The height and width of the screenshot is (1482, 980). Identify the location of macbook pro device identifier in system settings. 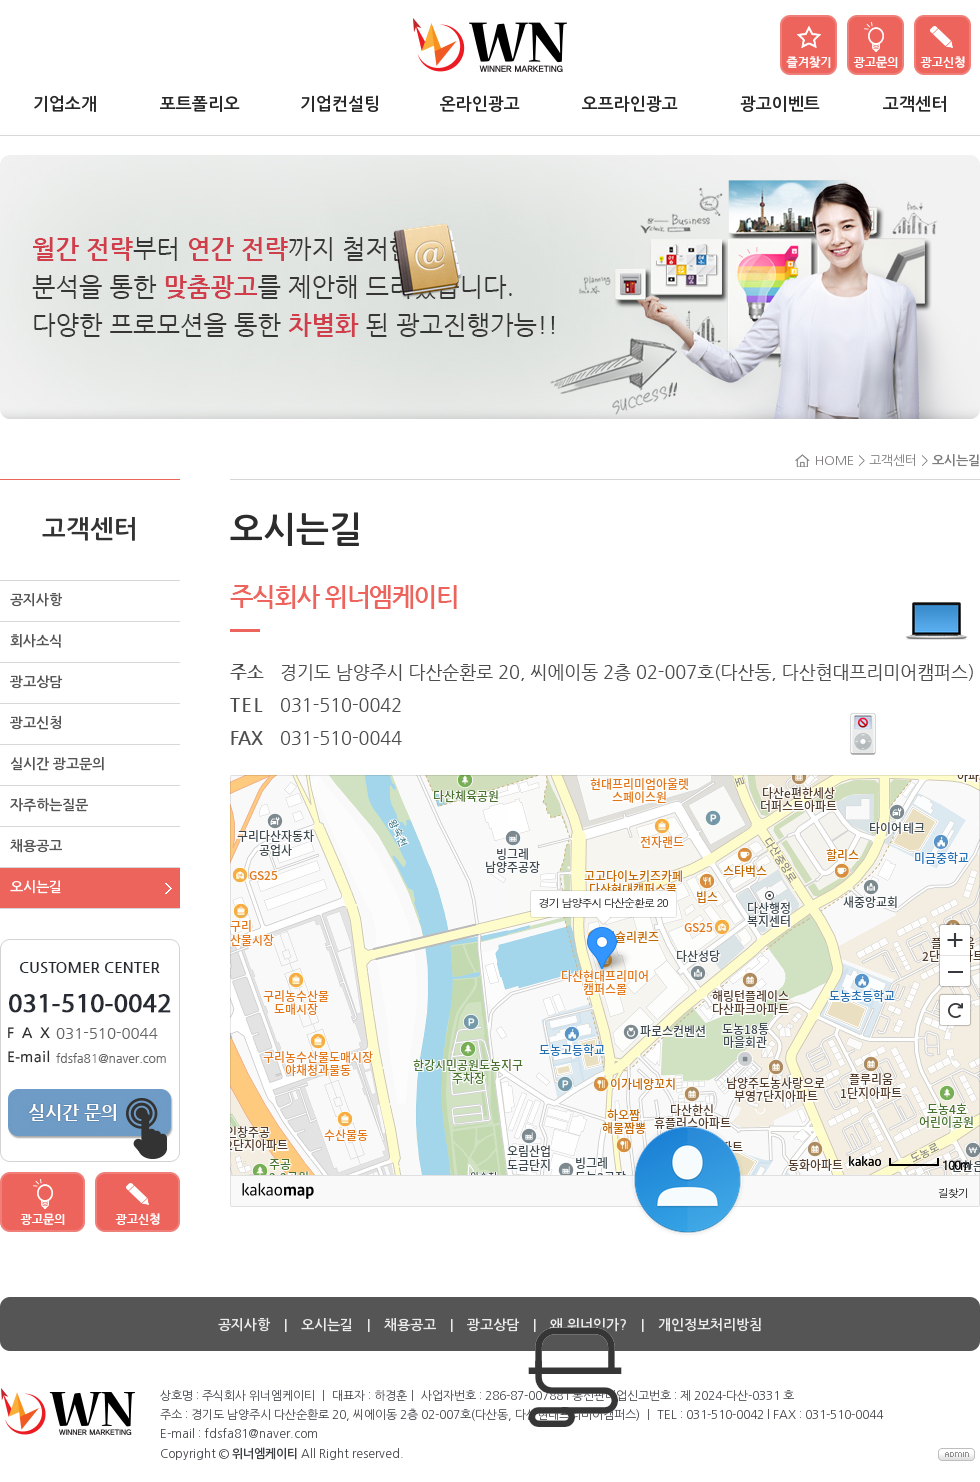
(936, 618).